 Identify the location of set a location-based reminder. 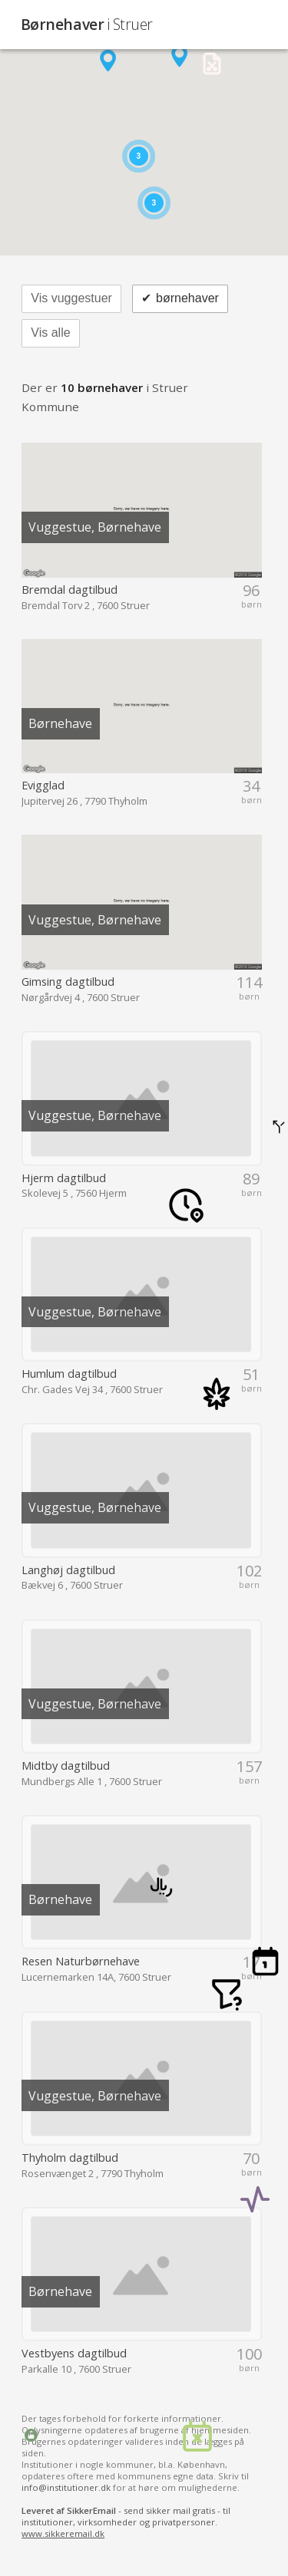
(185, 1204).